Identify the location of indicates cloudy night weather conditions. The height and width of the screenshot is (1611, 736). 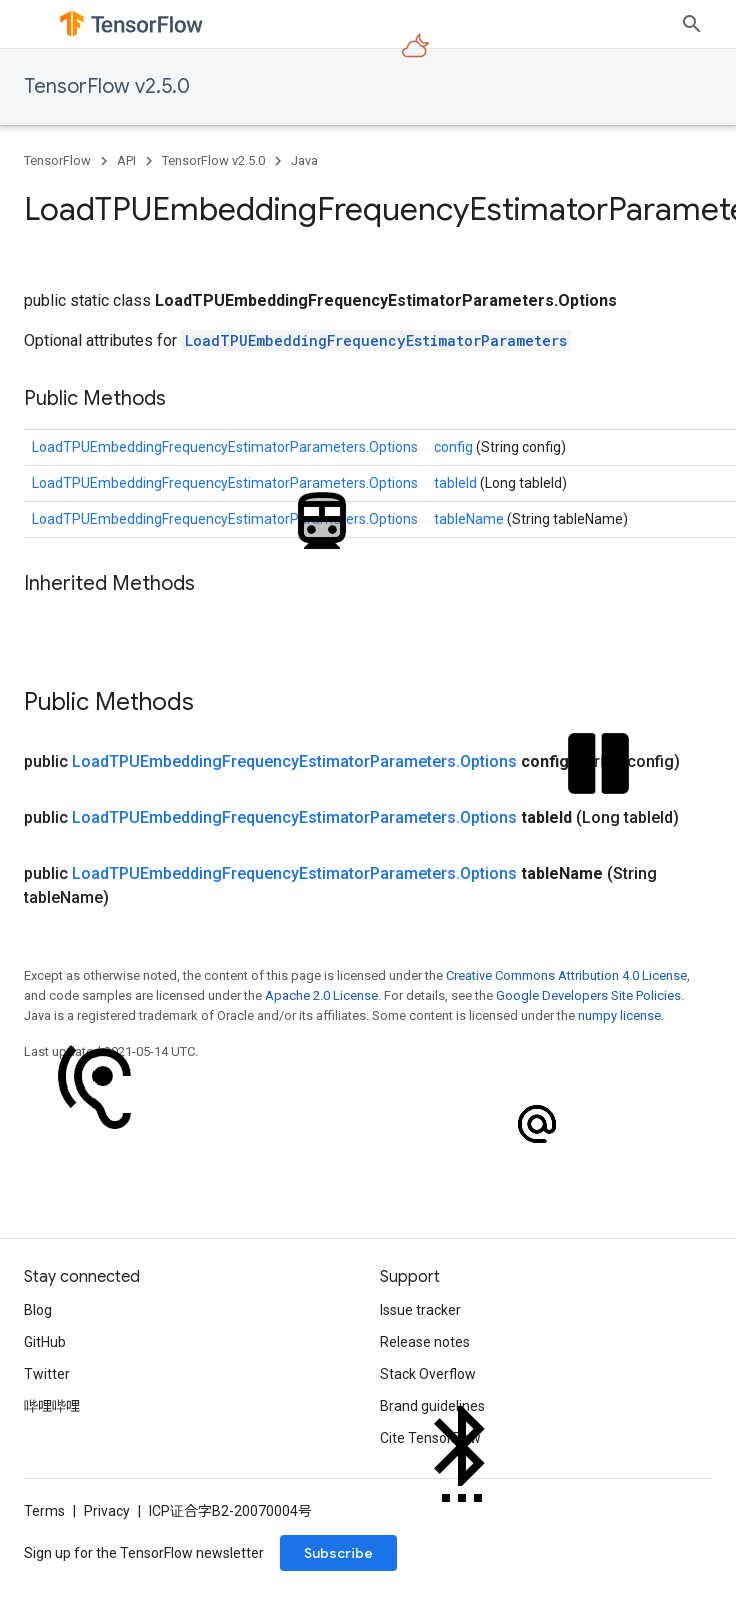
(415, 45).